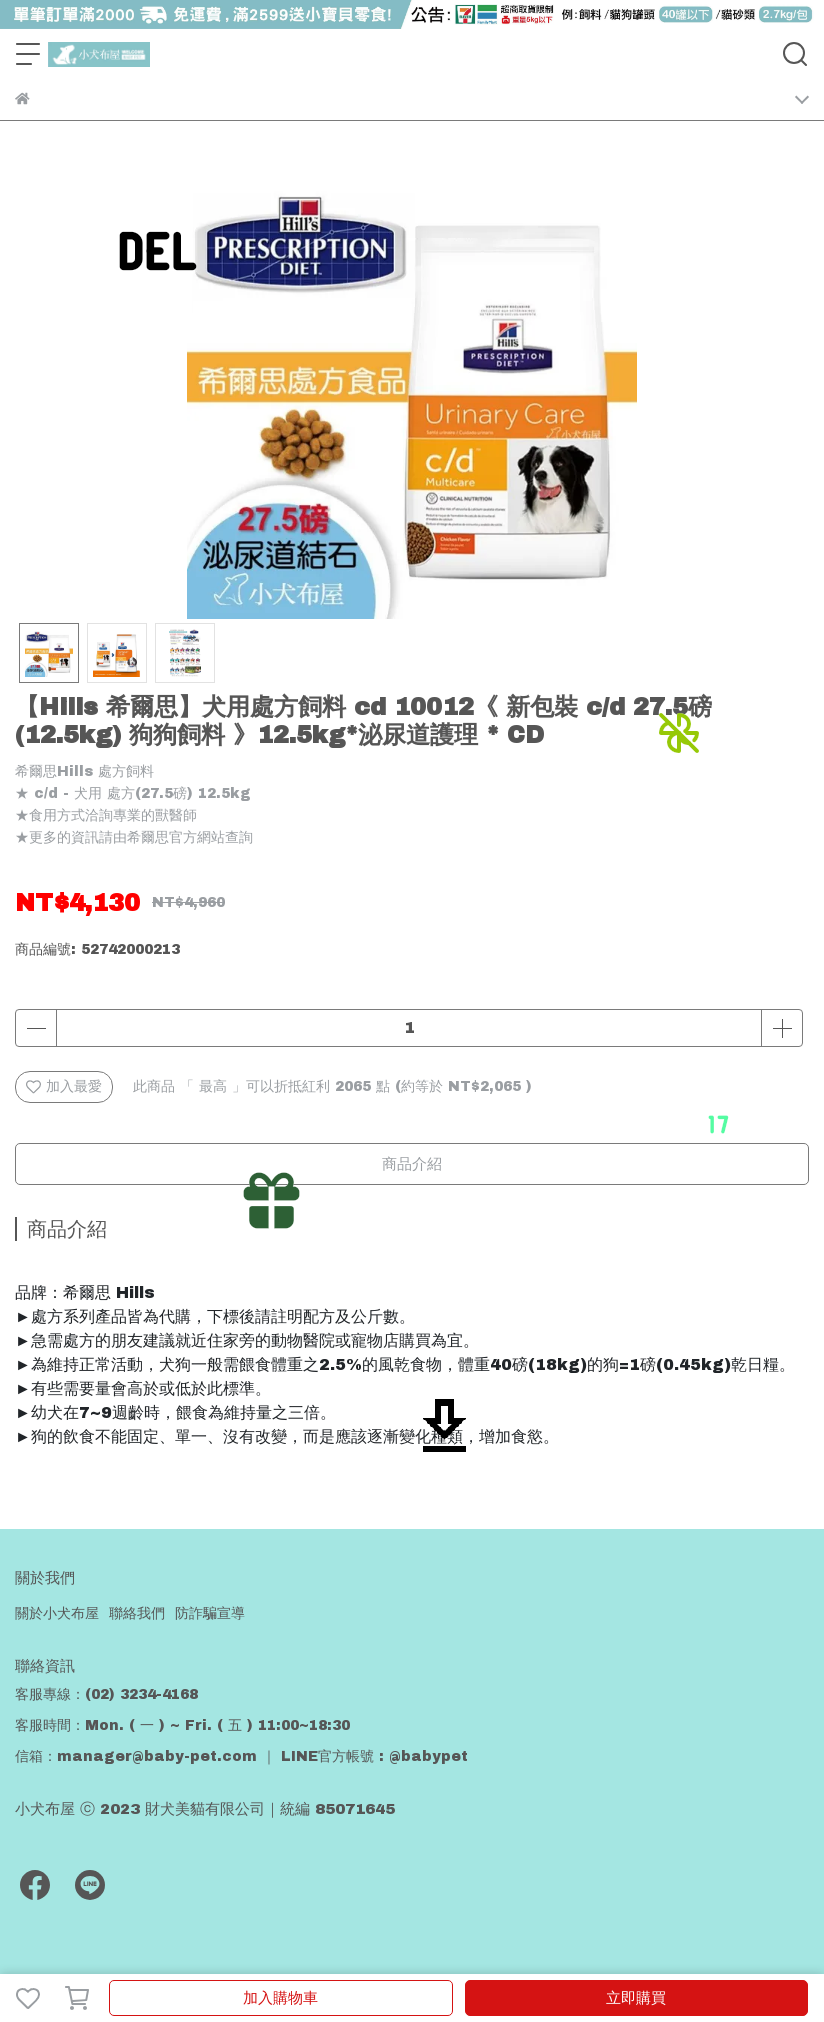 The image size is (824, 2022). What do you see at coordinates (679, 733) in the screenshot?
I see `wind energy source disabled or unavailable` at bounding box center [679, 733].